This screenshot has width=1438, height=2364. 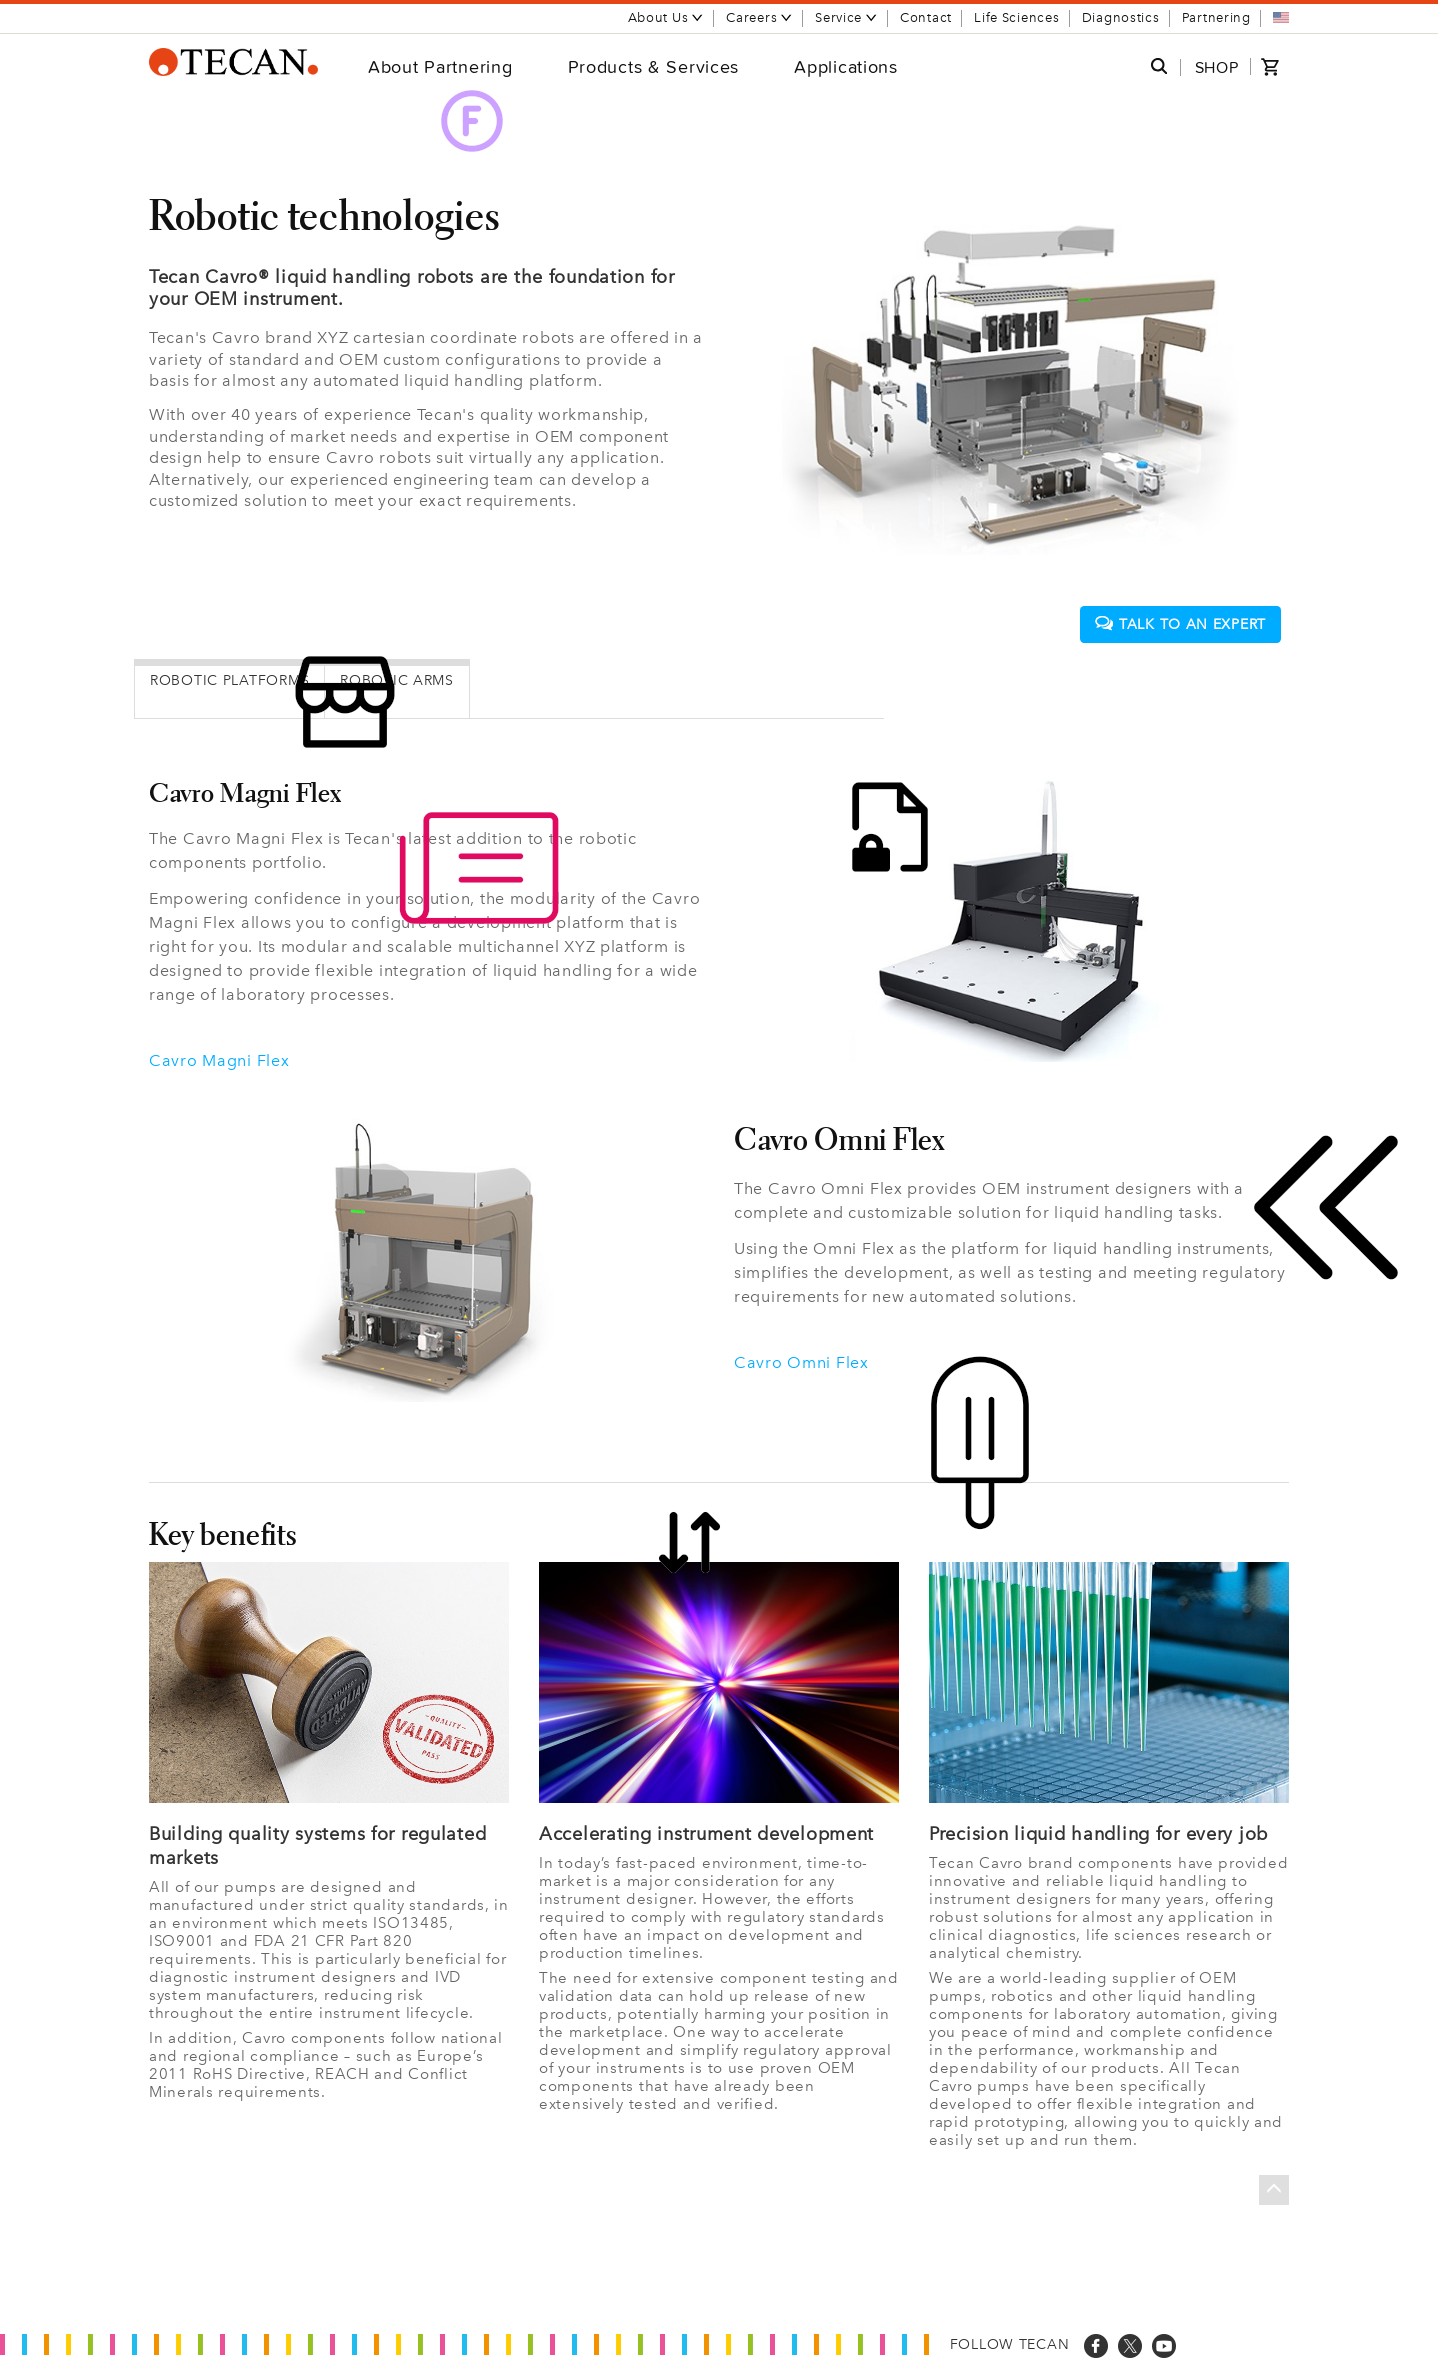 I want to click on access summer or seasonal content, so click(x=980, y=1440).